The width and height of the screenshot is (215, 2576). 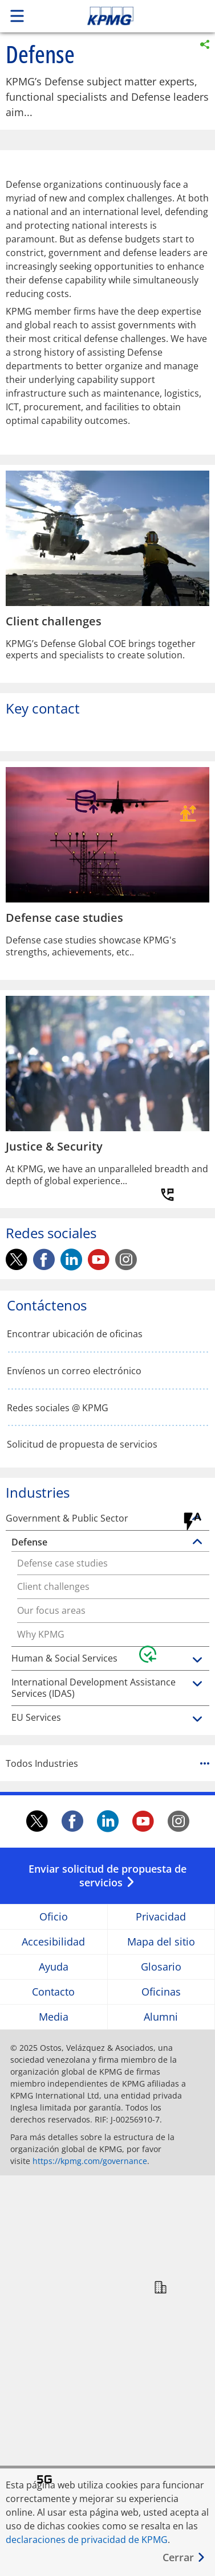 I want to click on view business or company information, so click(x=160, y=2287).